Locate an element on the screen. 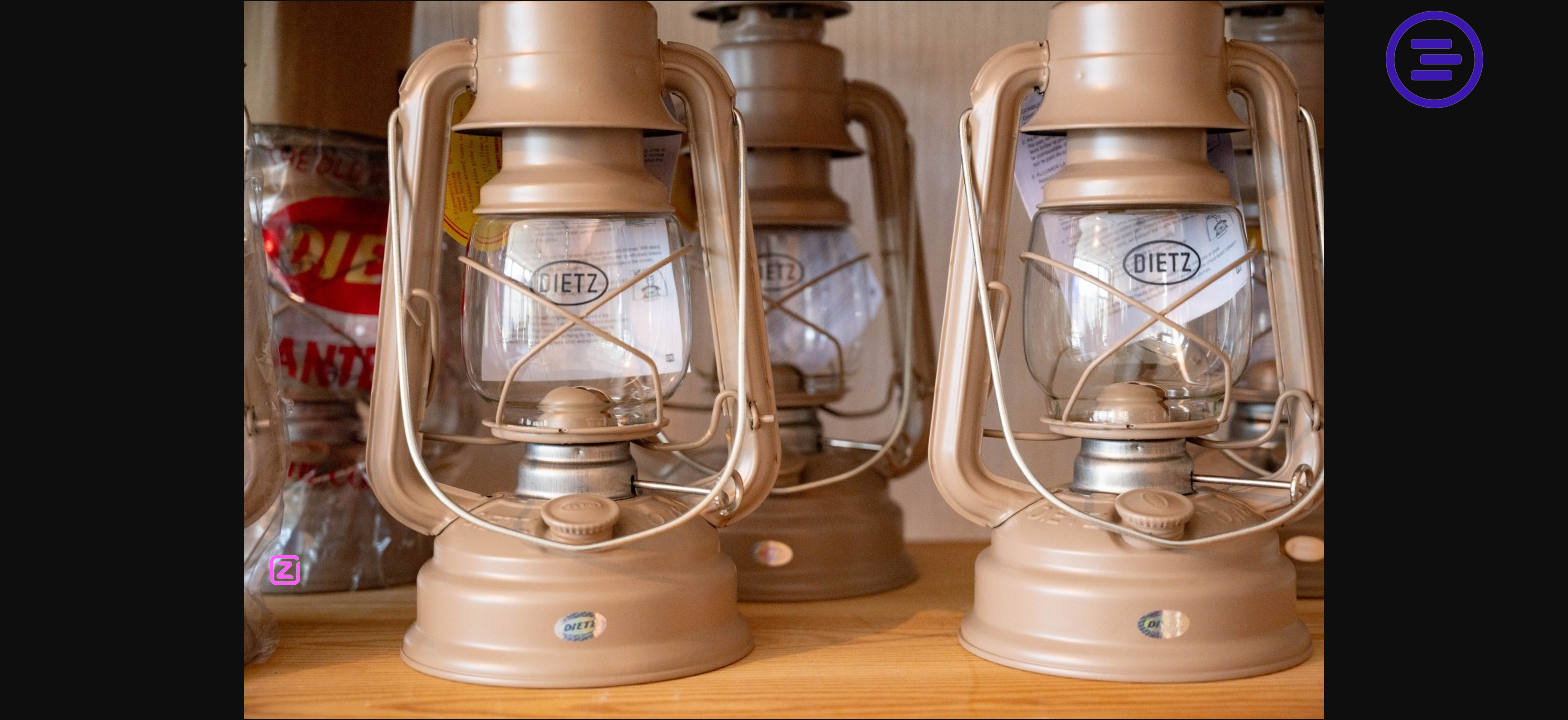 Image resolution: width=1568 pixels, height=720 pixels. open the ziggo app is located at coordinates (285, 570).